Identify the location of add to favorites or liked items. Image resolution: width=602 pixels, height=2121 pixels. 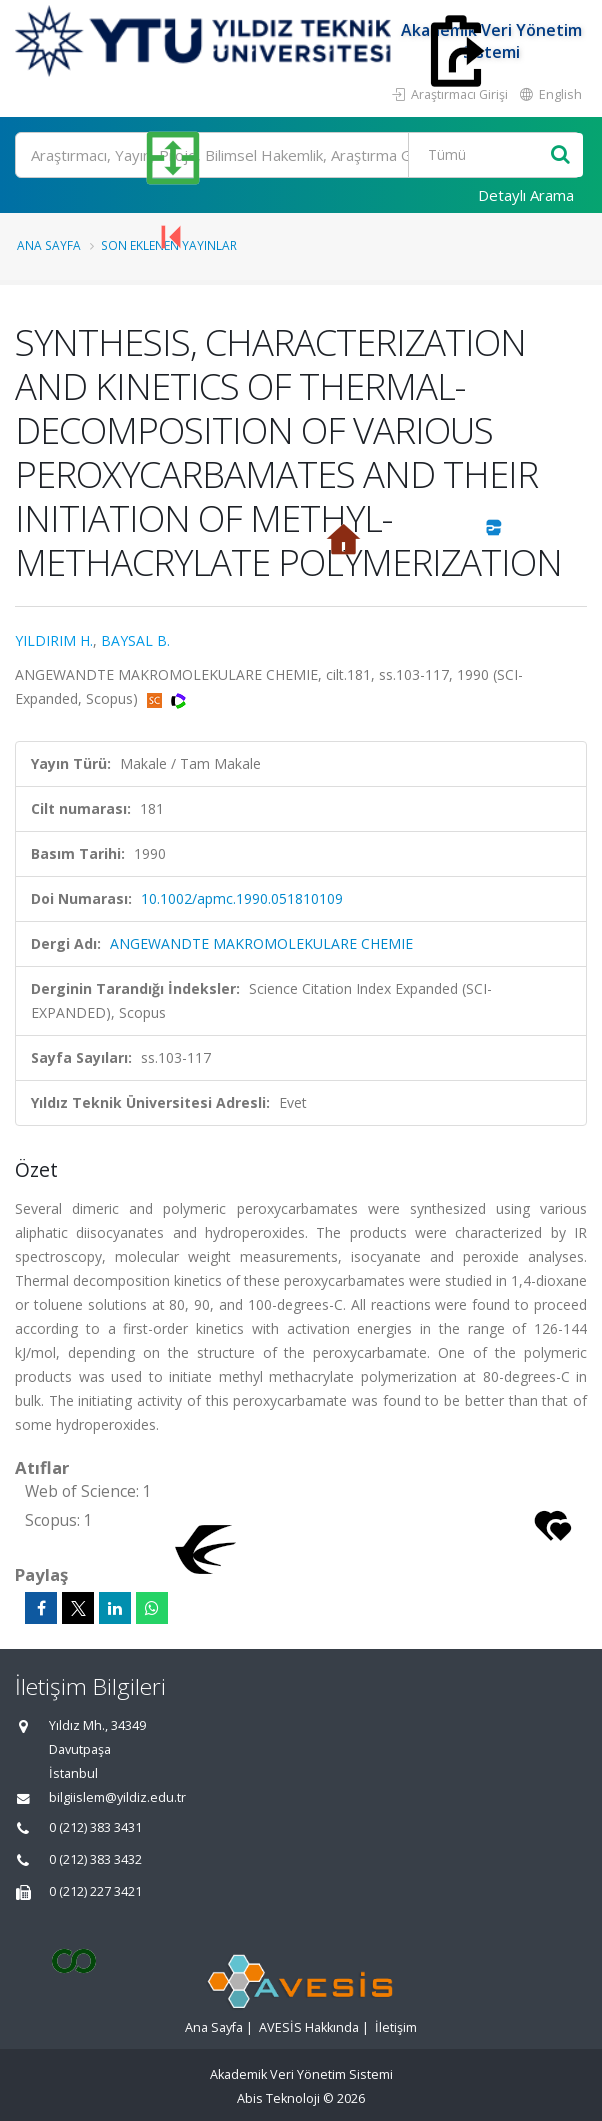
(552, 1525).